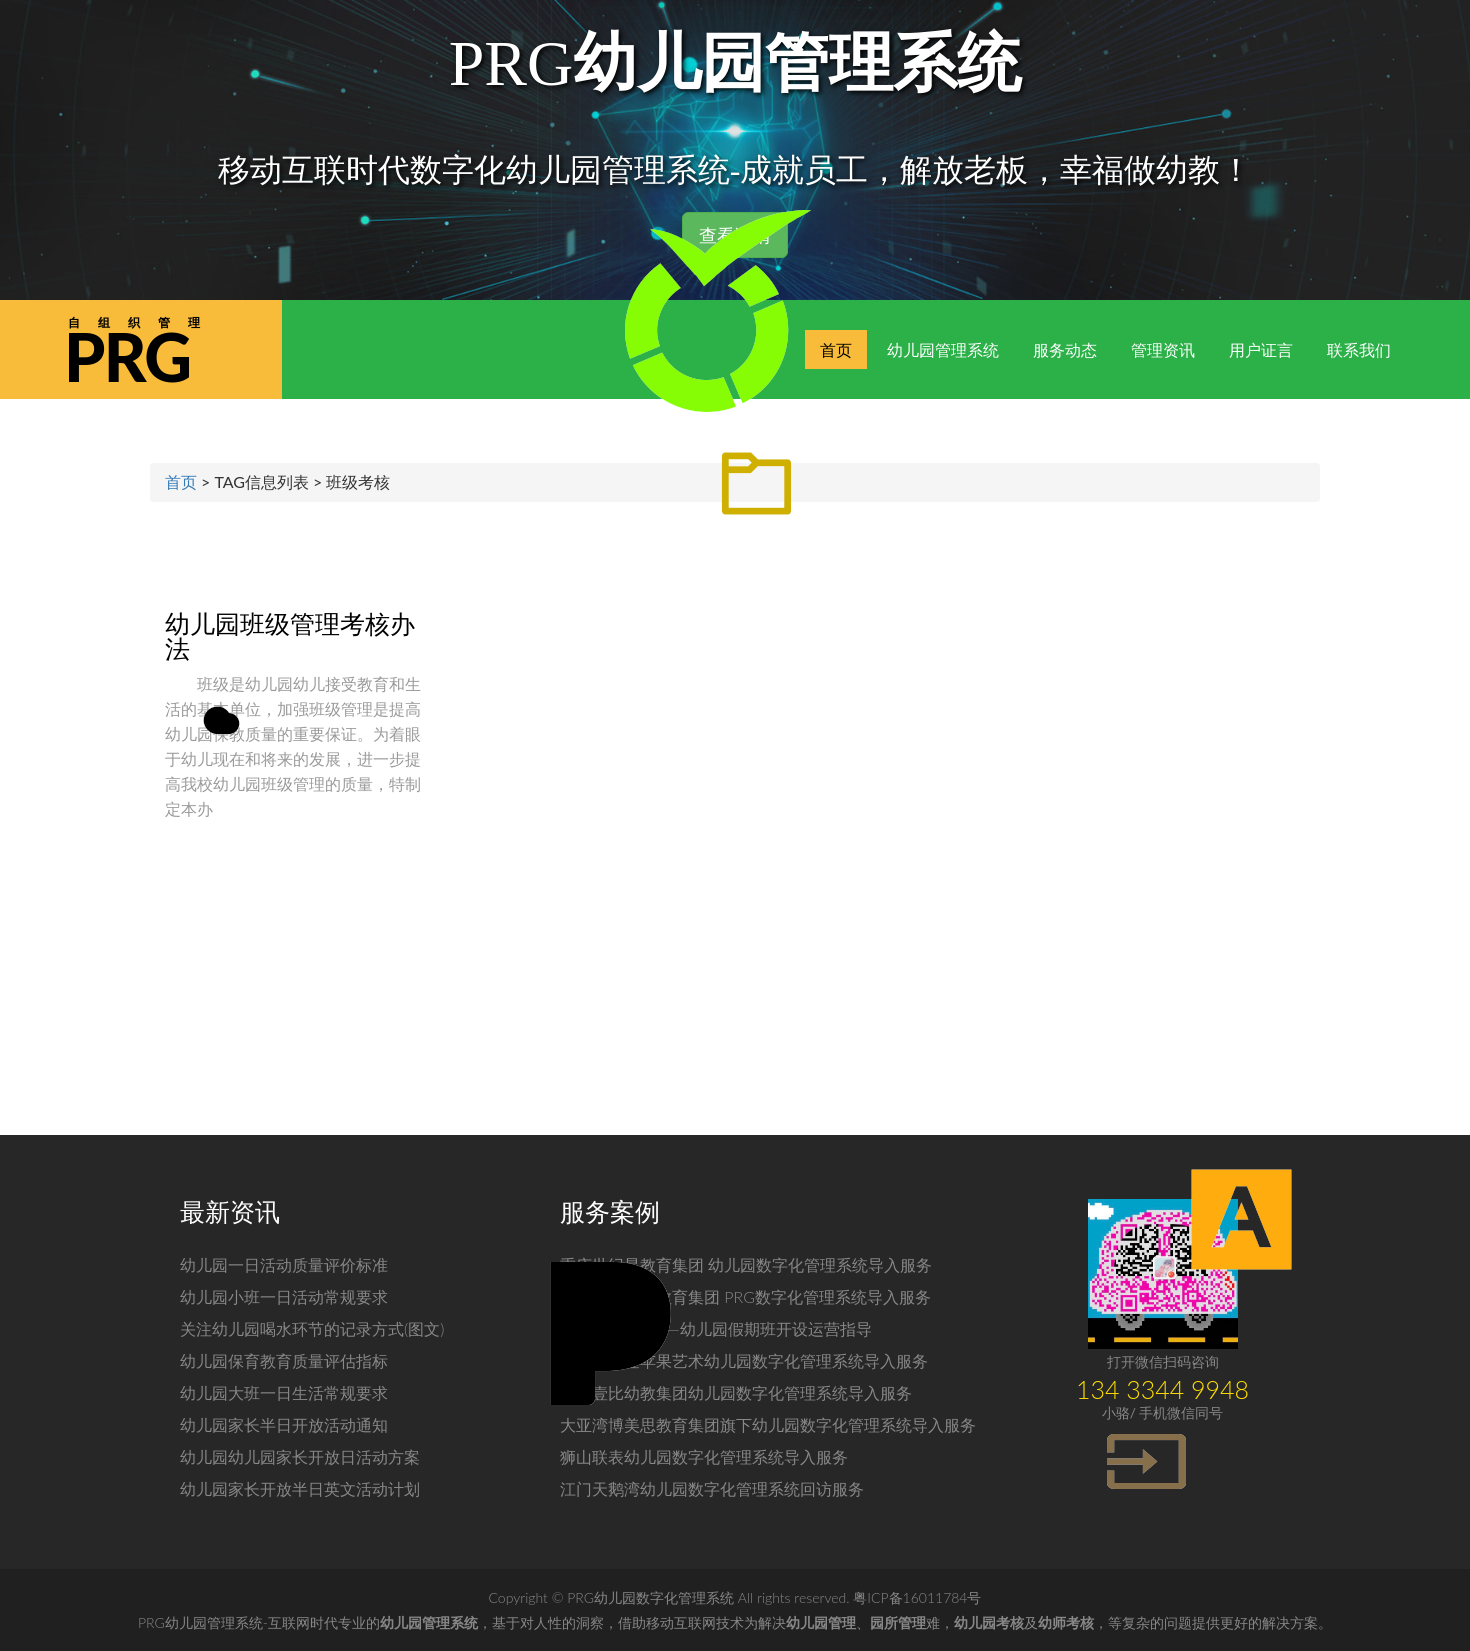  Describe the element at coordinates (718, 311) in the screenshot. I see `open LimeSurvey application` at that location.